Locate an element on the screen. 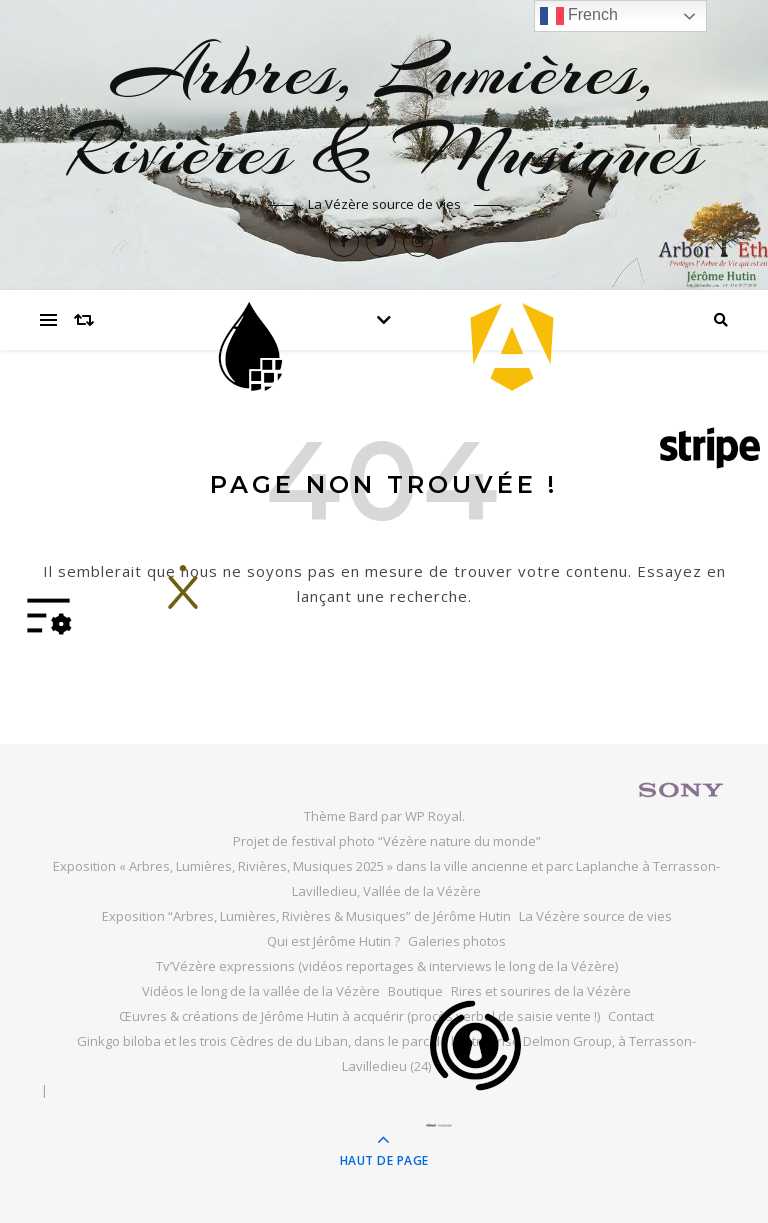 The height and width of the screenshot is (1223, 768). access list settings or preferences is located at coordinates (48, 615).